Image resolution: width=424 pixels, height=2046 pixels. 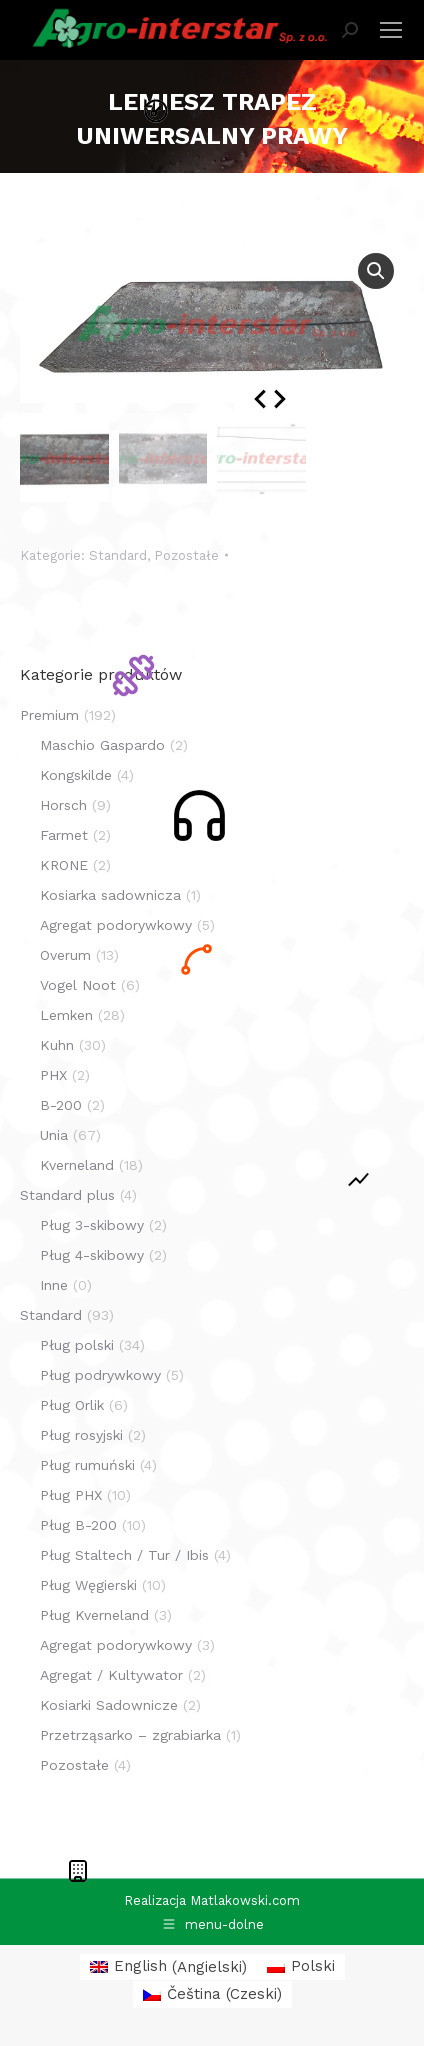 What do you see at coordinates (199, 815) in the screenshot?
I see `listen to audio or music` at bounding box center [199, 815].